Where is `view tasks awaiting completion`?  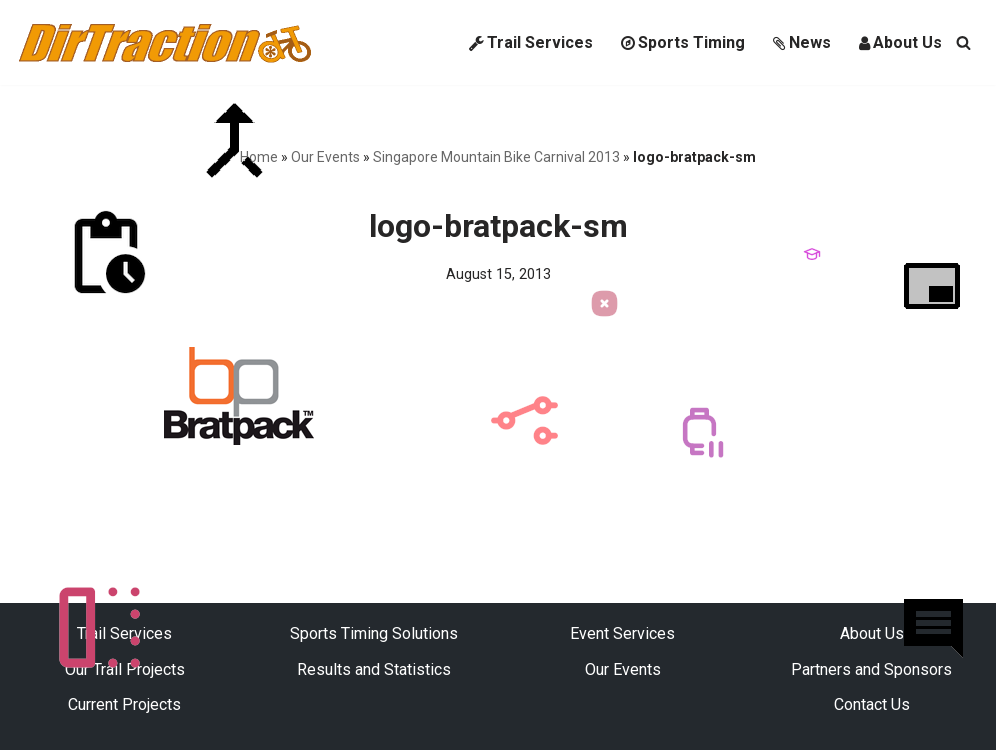 view tasks awaiting completion is located at coordinates (106, 254).